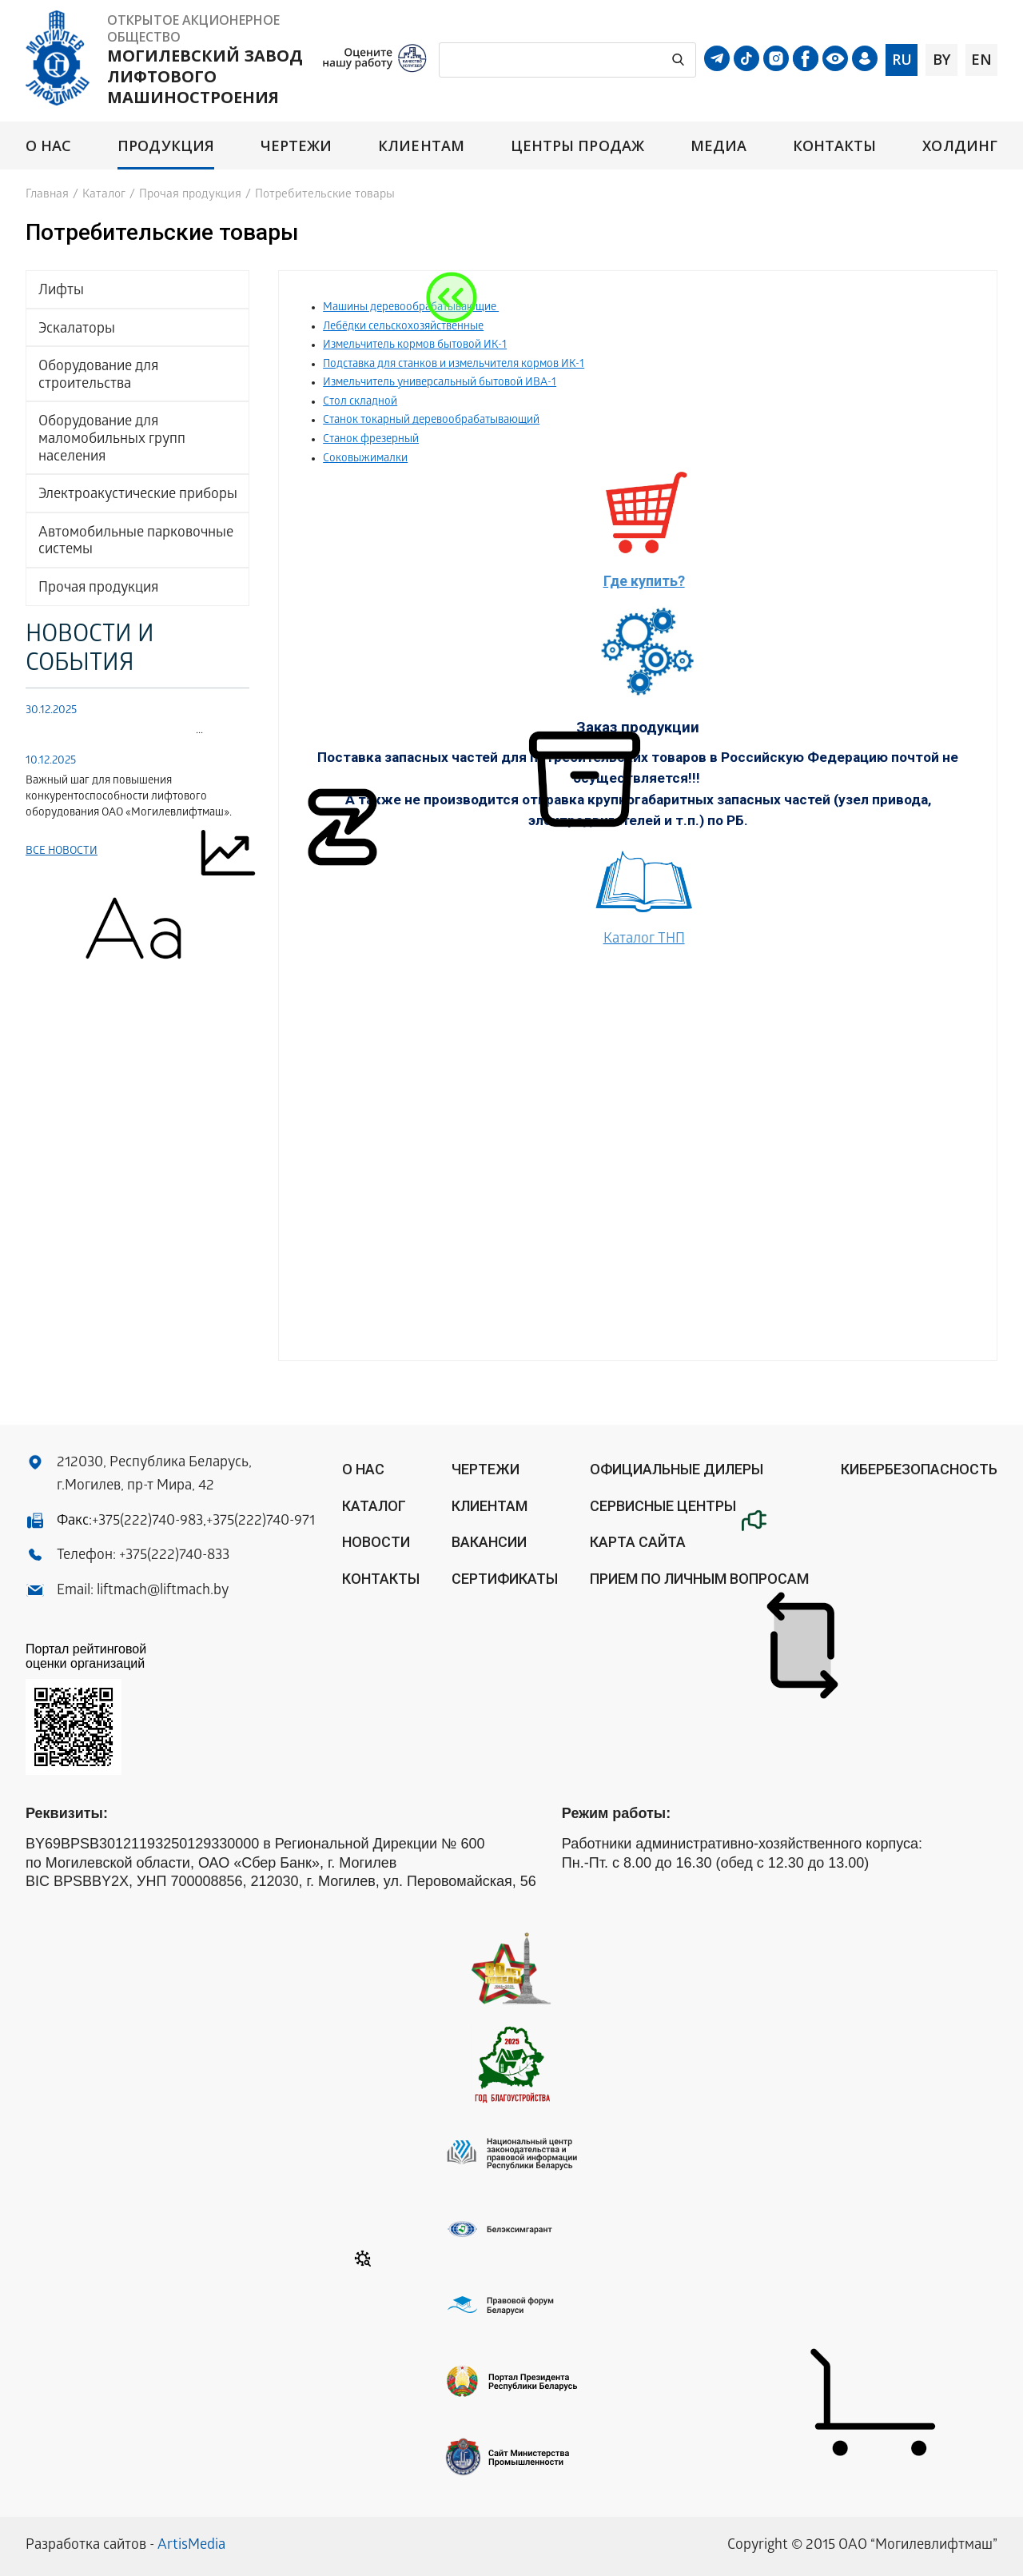 The image size is (1023, 2576). What do you see at coordinates (584, 779) in the screenshot?
I see `access archived items` at bounding box center [584, 779].